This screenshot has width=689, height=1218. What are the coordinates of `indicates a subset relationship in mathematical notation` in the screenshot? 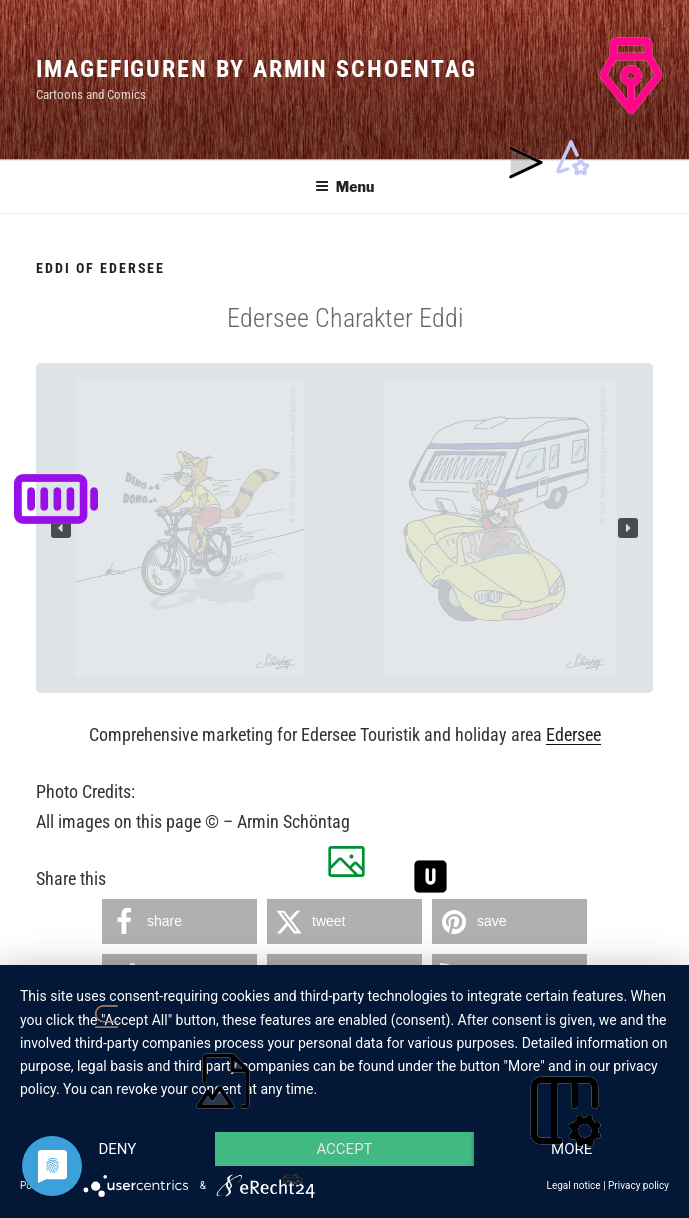 It's located at (107, 1016).